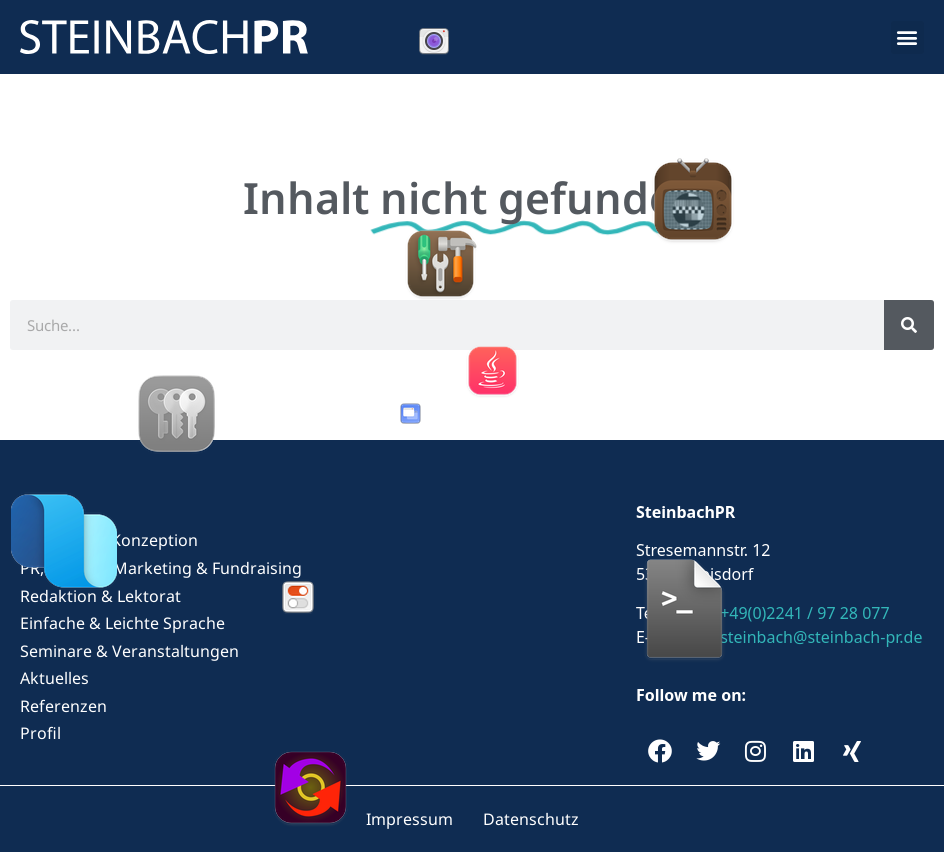 This screenshot has width=944, height=852. Describe the element at coordinates (298, 597) in the screenshot. I see `open unity tweak tool settings` at that location.